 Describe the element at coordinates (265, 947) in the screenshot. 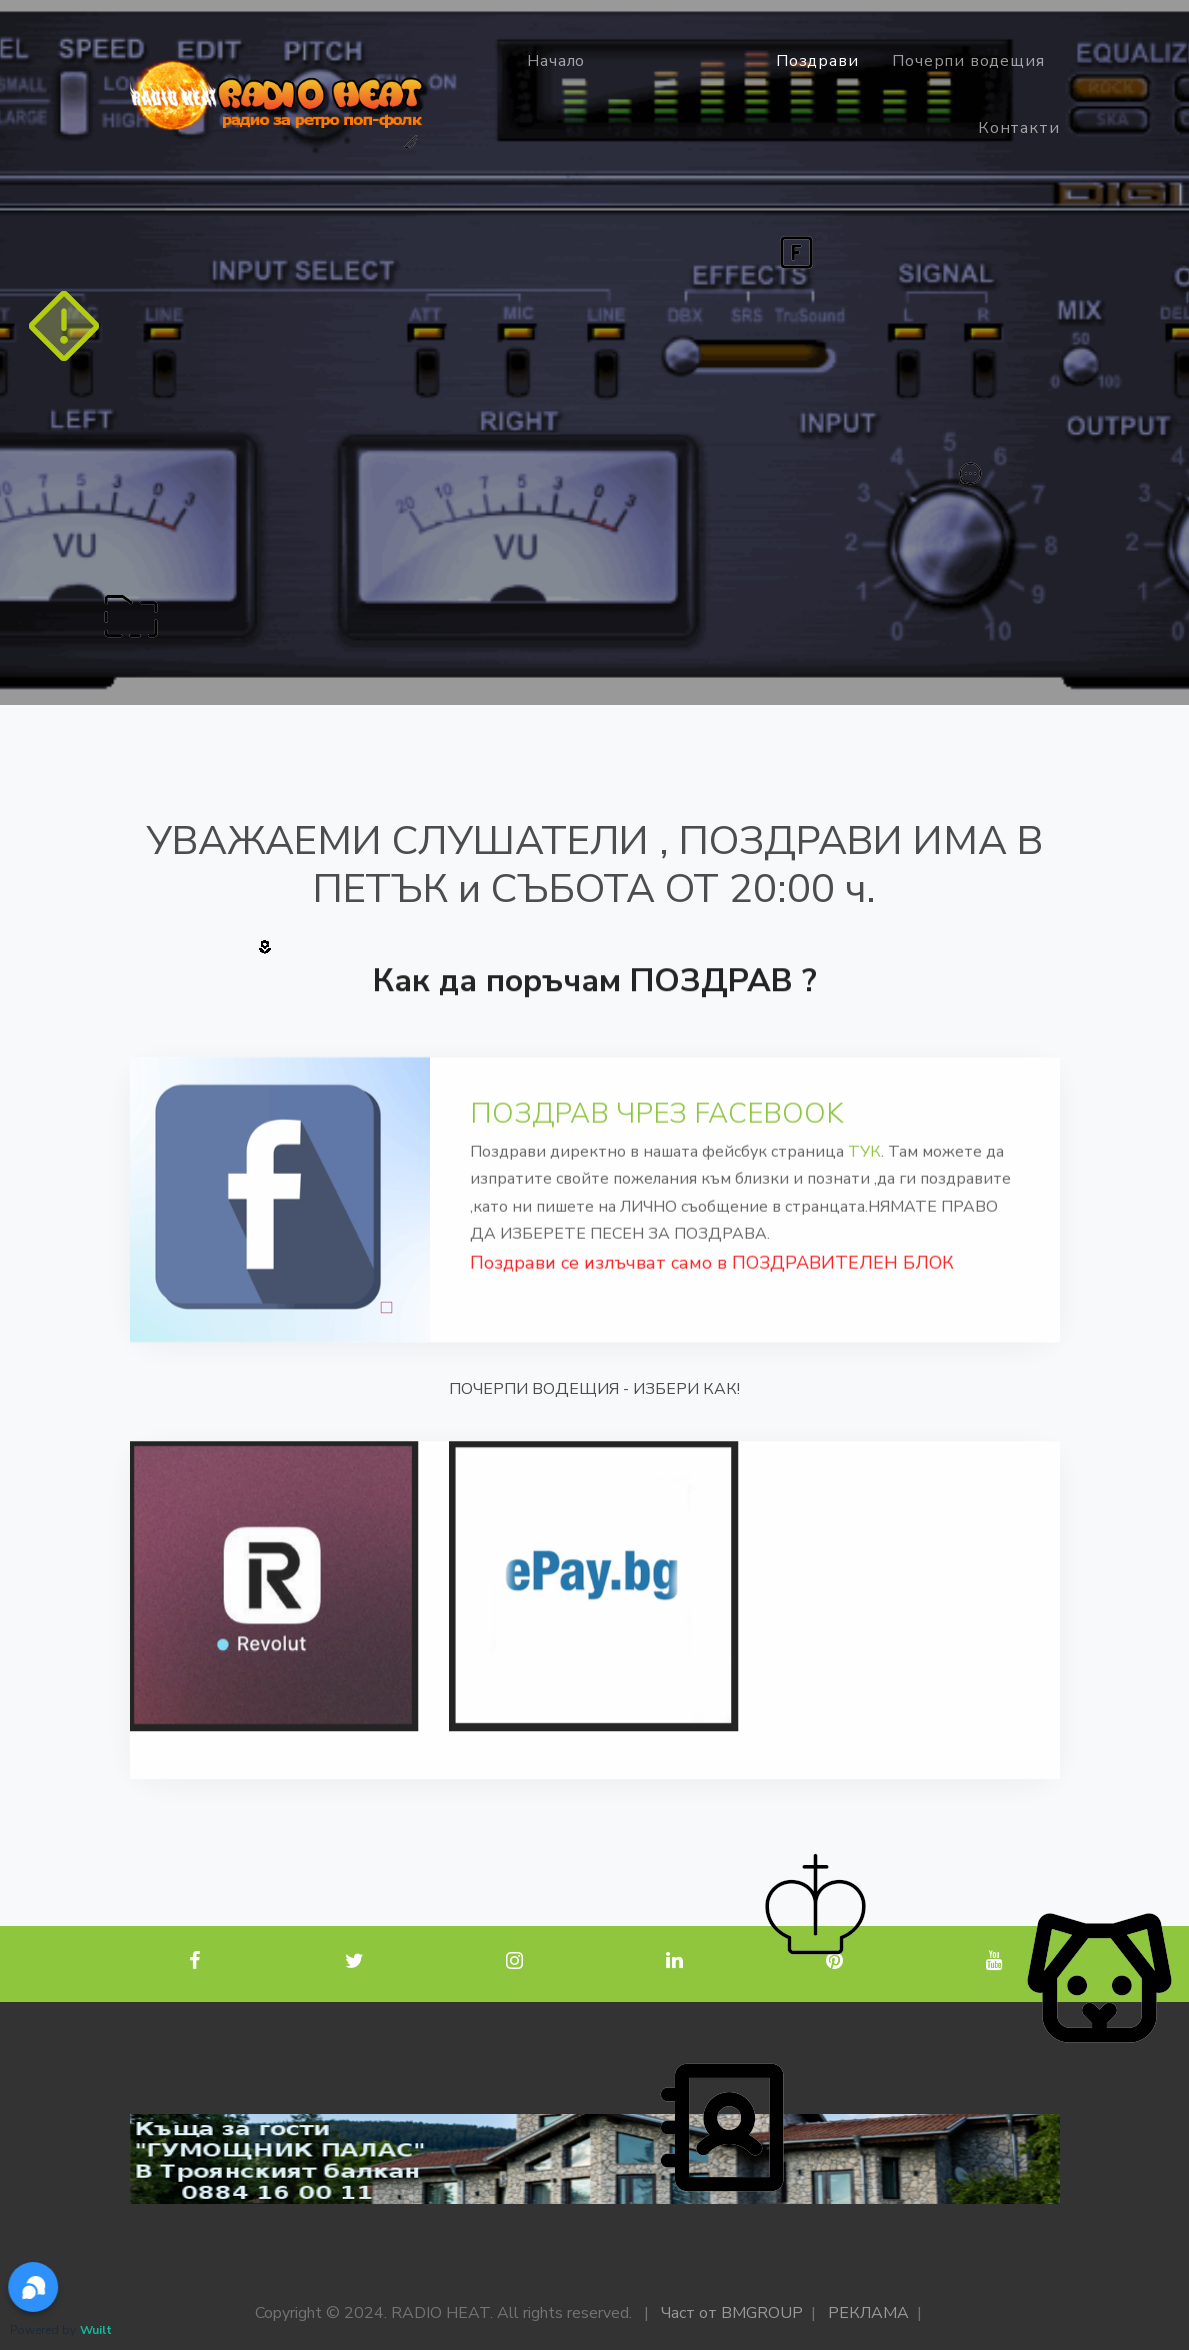

I see `find nearby florists or flower shops` at that location.